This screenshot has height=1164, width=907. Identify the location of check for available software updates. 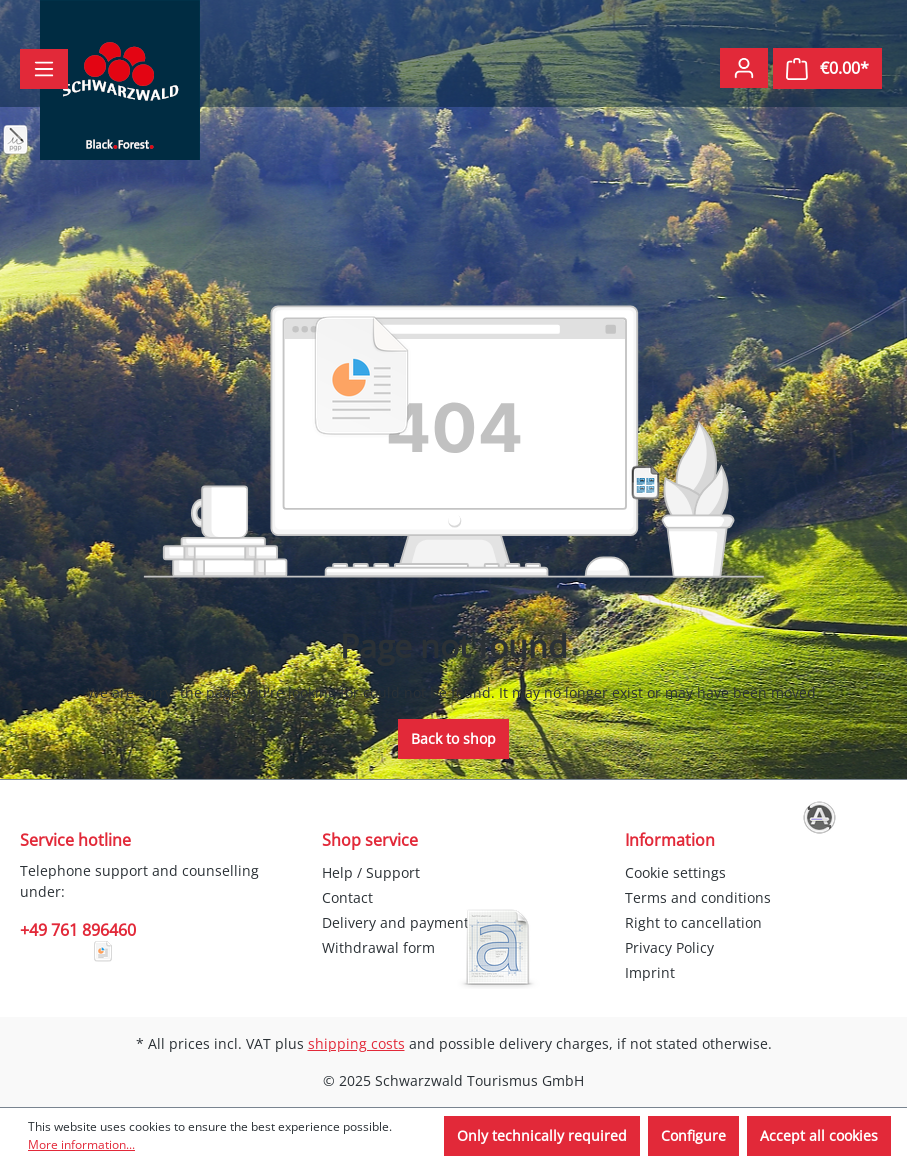
(819, 817).